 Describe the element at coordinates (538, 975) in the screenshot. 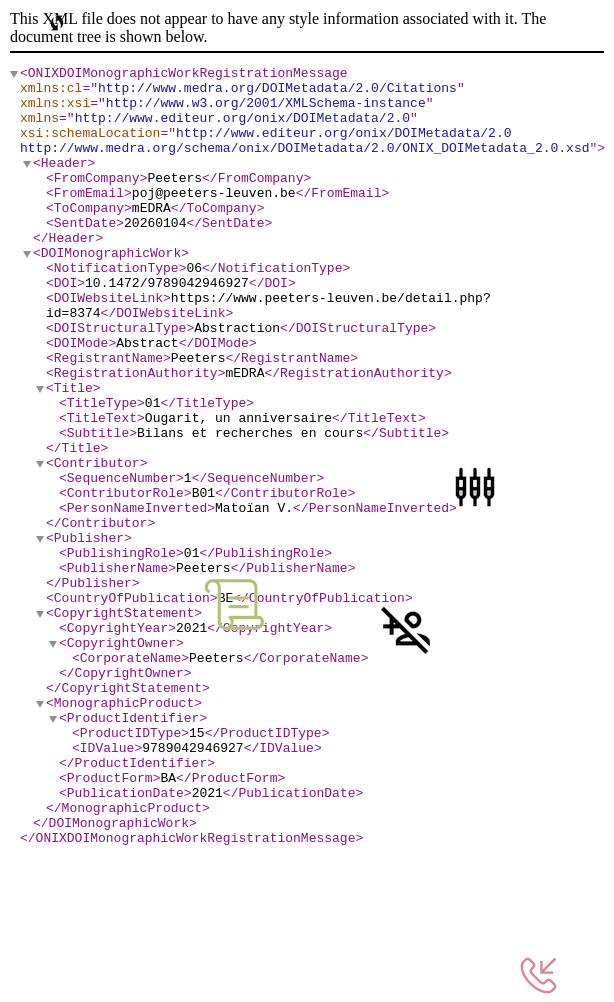

I see `indicates an incoming call` at that location.